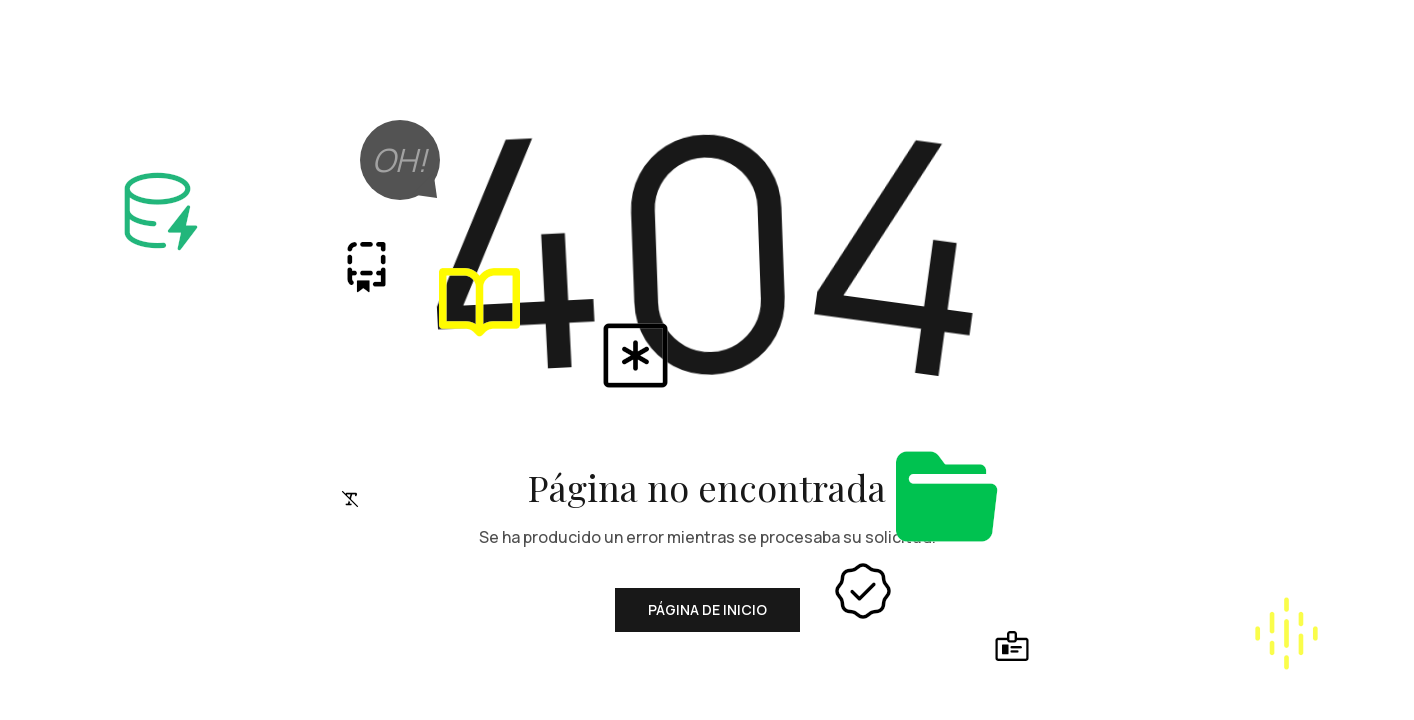 Image resolution: width=1414 pixels, height=720 pixels. I want to click on generate a new access key or password, so click(635, 355).